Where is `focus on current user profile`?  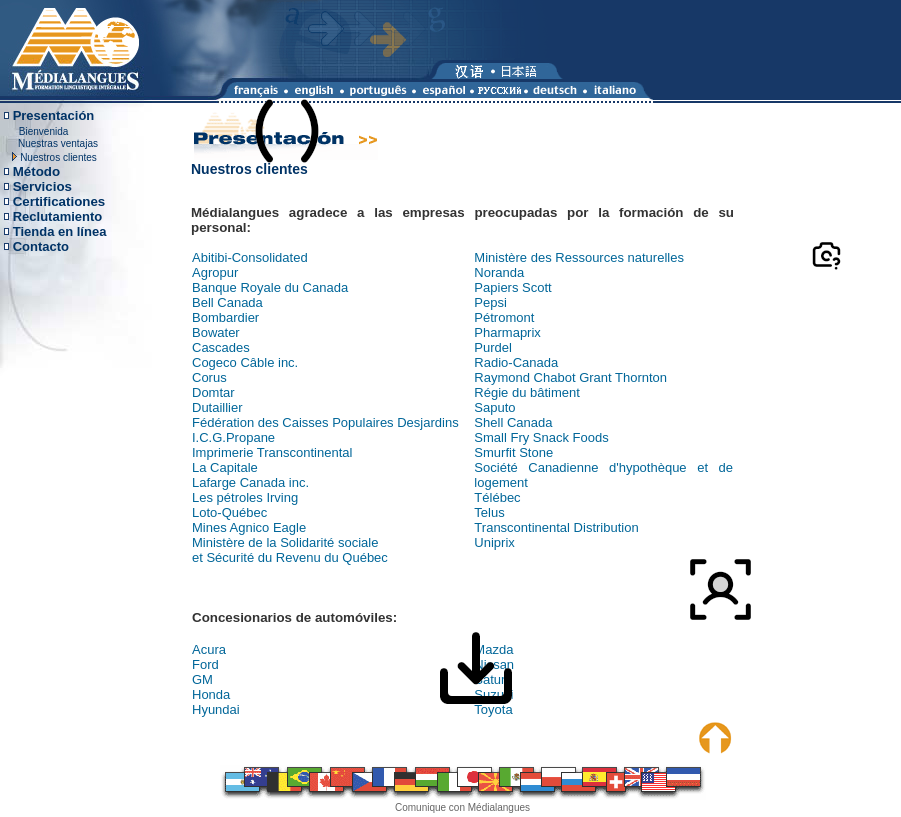 focus on current user profile is located at coordinates (720, 589).